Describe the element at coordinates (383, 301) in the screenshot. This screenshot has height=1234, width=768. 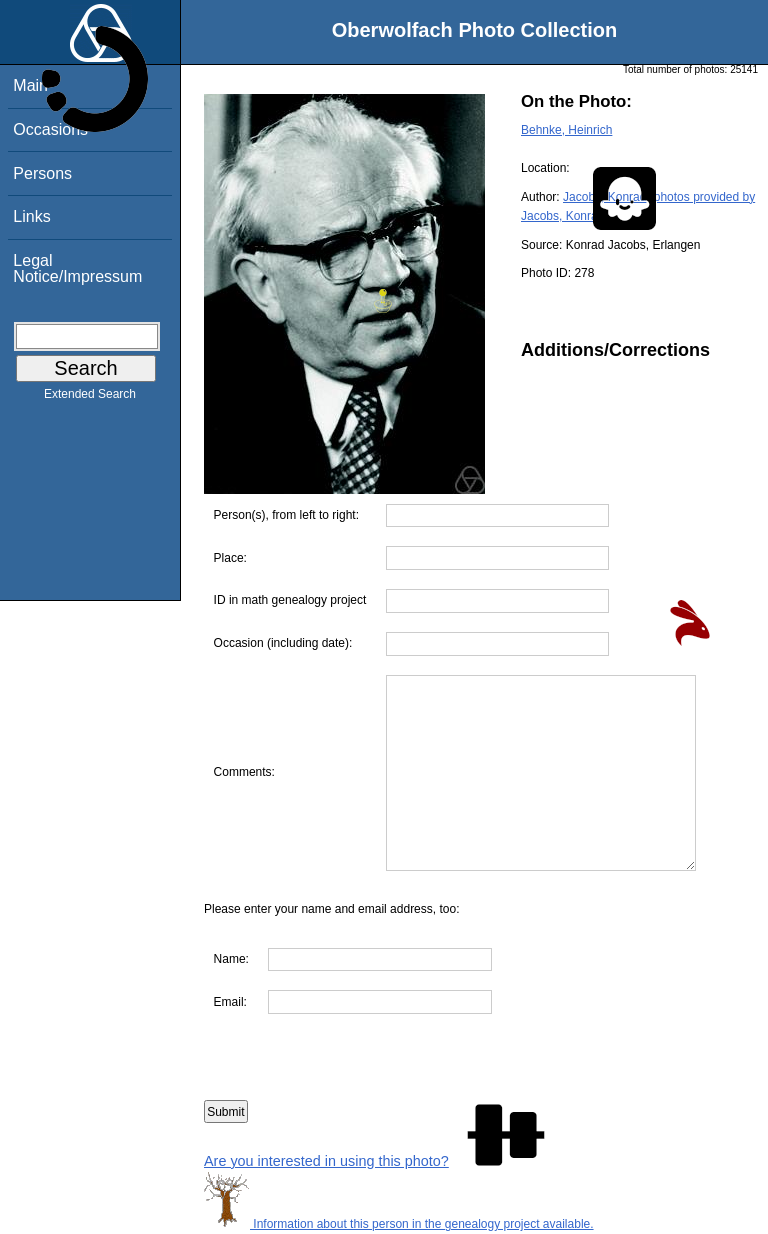
I see `launch retropie emulation software` at that location.